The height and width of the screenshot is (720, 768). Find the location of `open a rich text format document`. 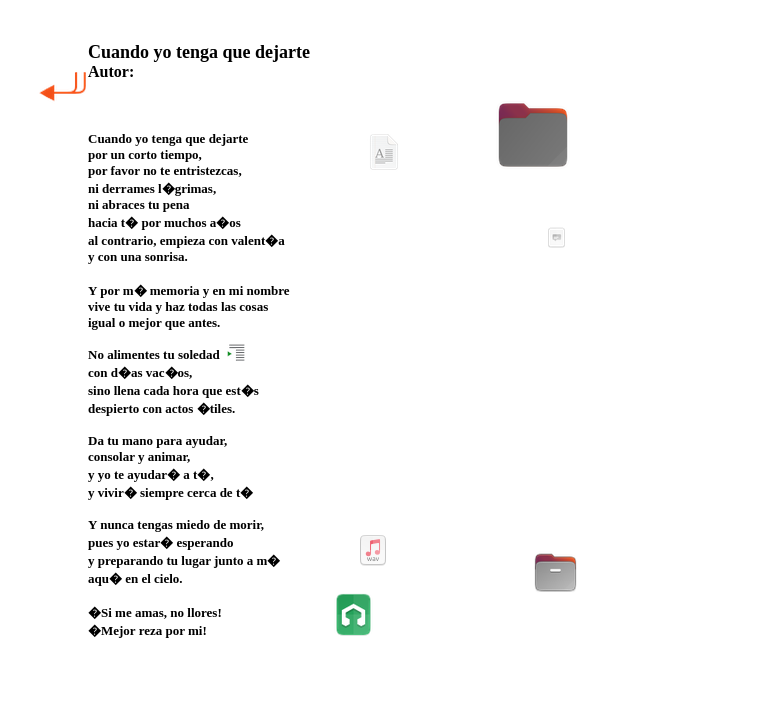

open a rich text format document is located at coordinates (384, 152).